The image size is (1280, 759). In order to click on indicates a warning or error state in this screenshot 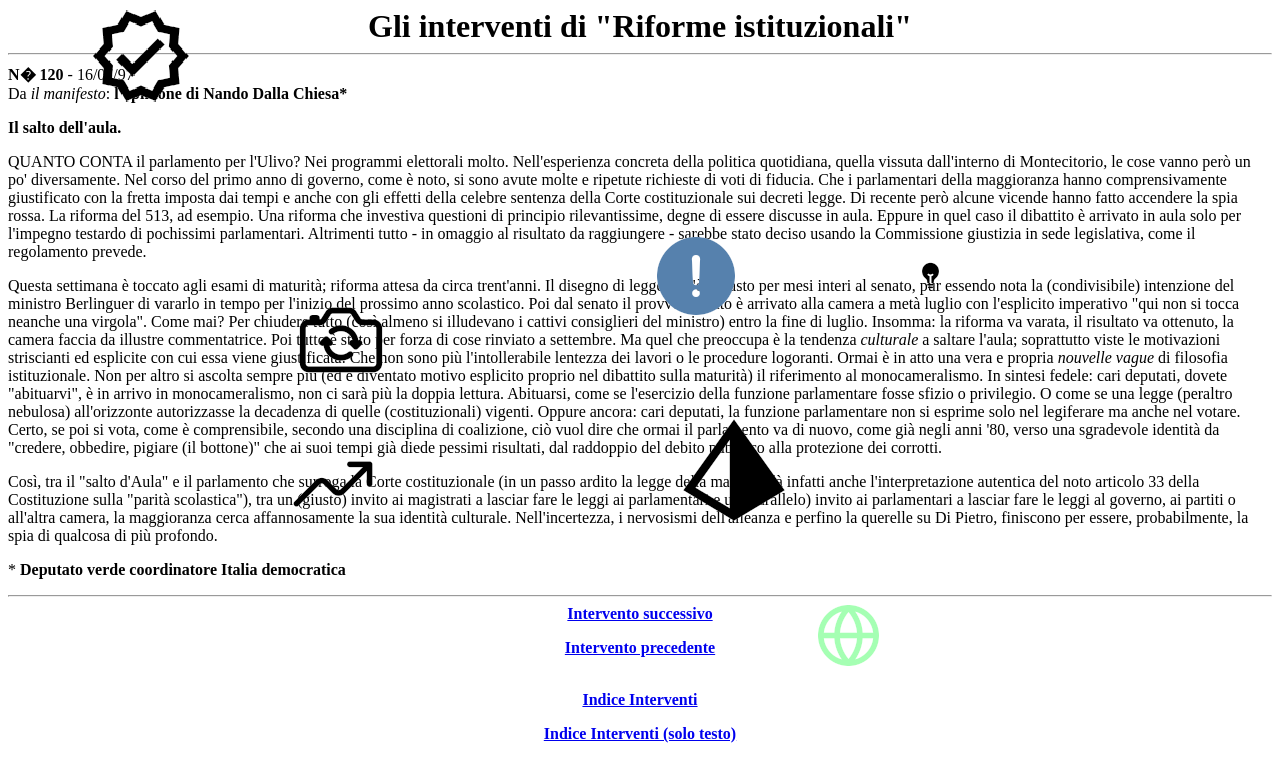, I will do `click(696, 276)`.